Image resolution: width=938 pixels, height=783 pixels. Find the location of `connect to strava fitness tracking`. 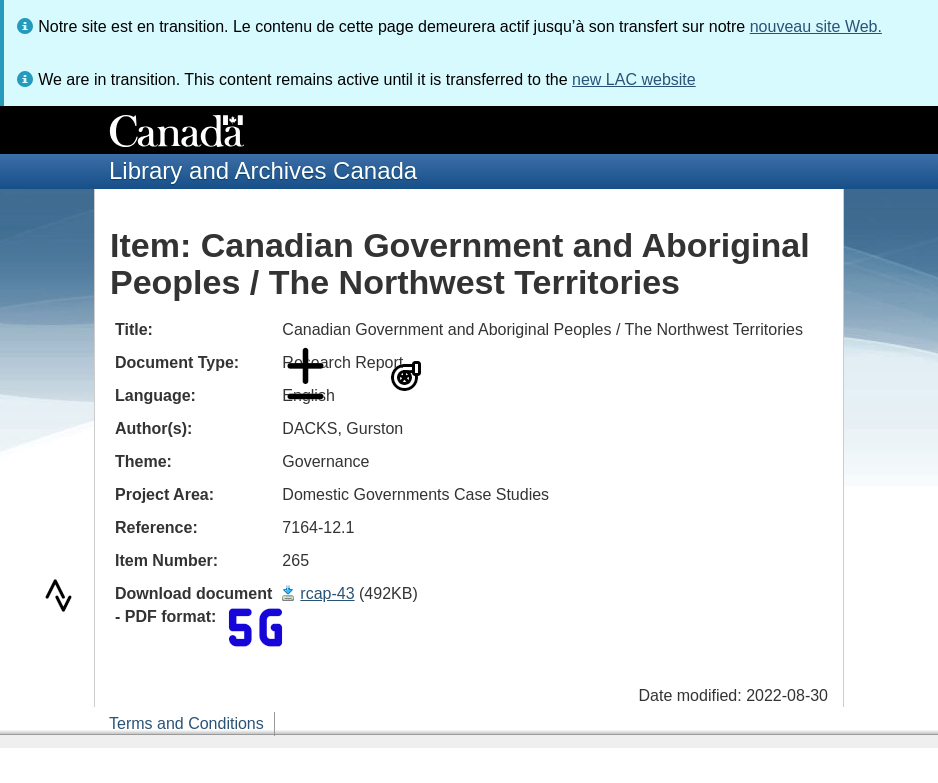

connect to strava fitness tracking is located at coordinates (58, 595).